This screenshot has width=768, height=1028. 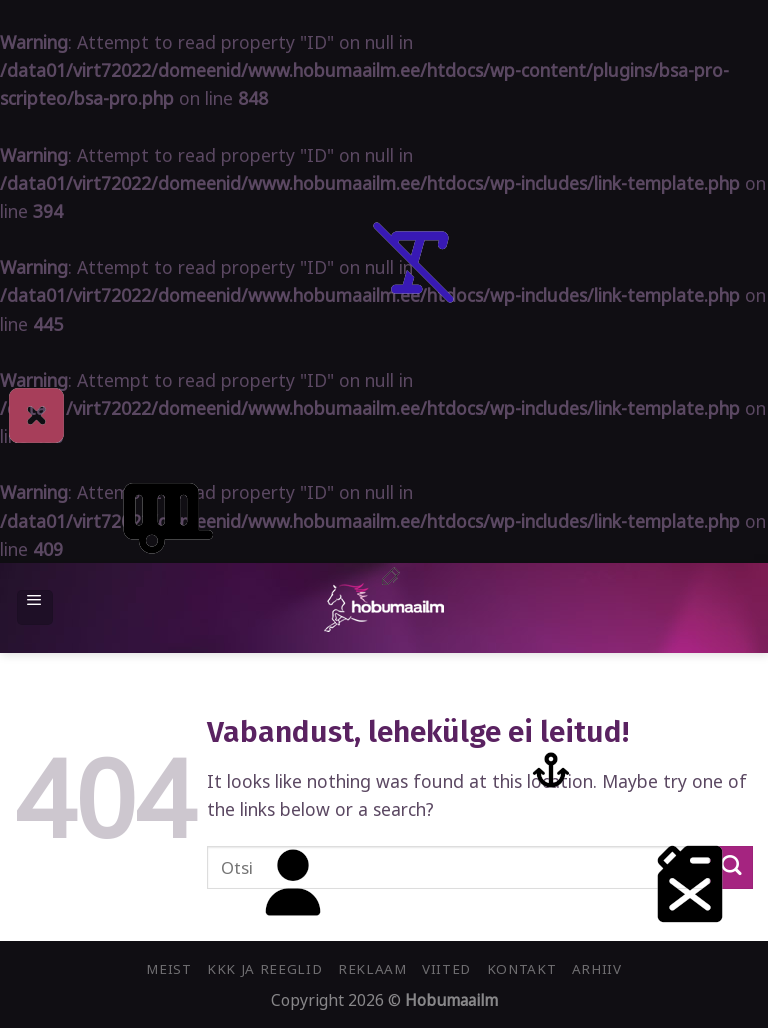 I want to click on edit or modify content, so click(x=390, y=576).